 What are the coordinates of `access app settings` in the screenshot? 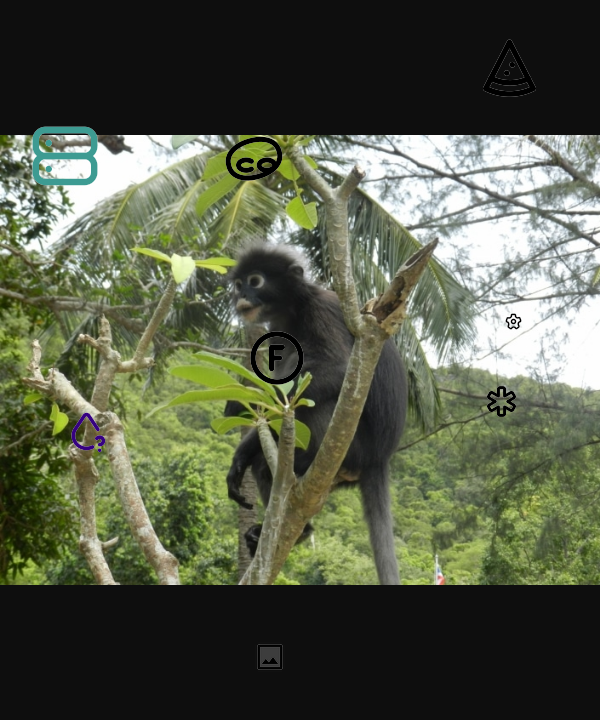 It's located at (513, 321).